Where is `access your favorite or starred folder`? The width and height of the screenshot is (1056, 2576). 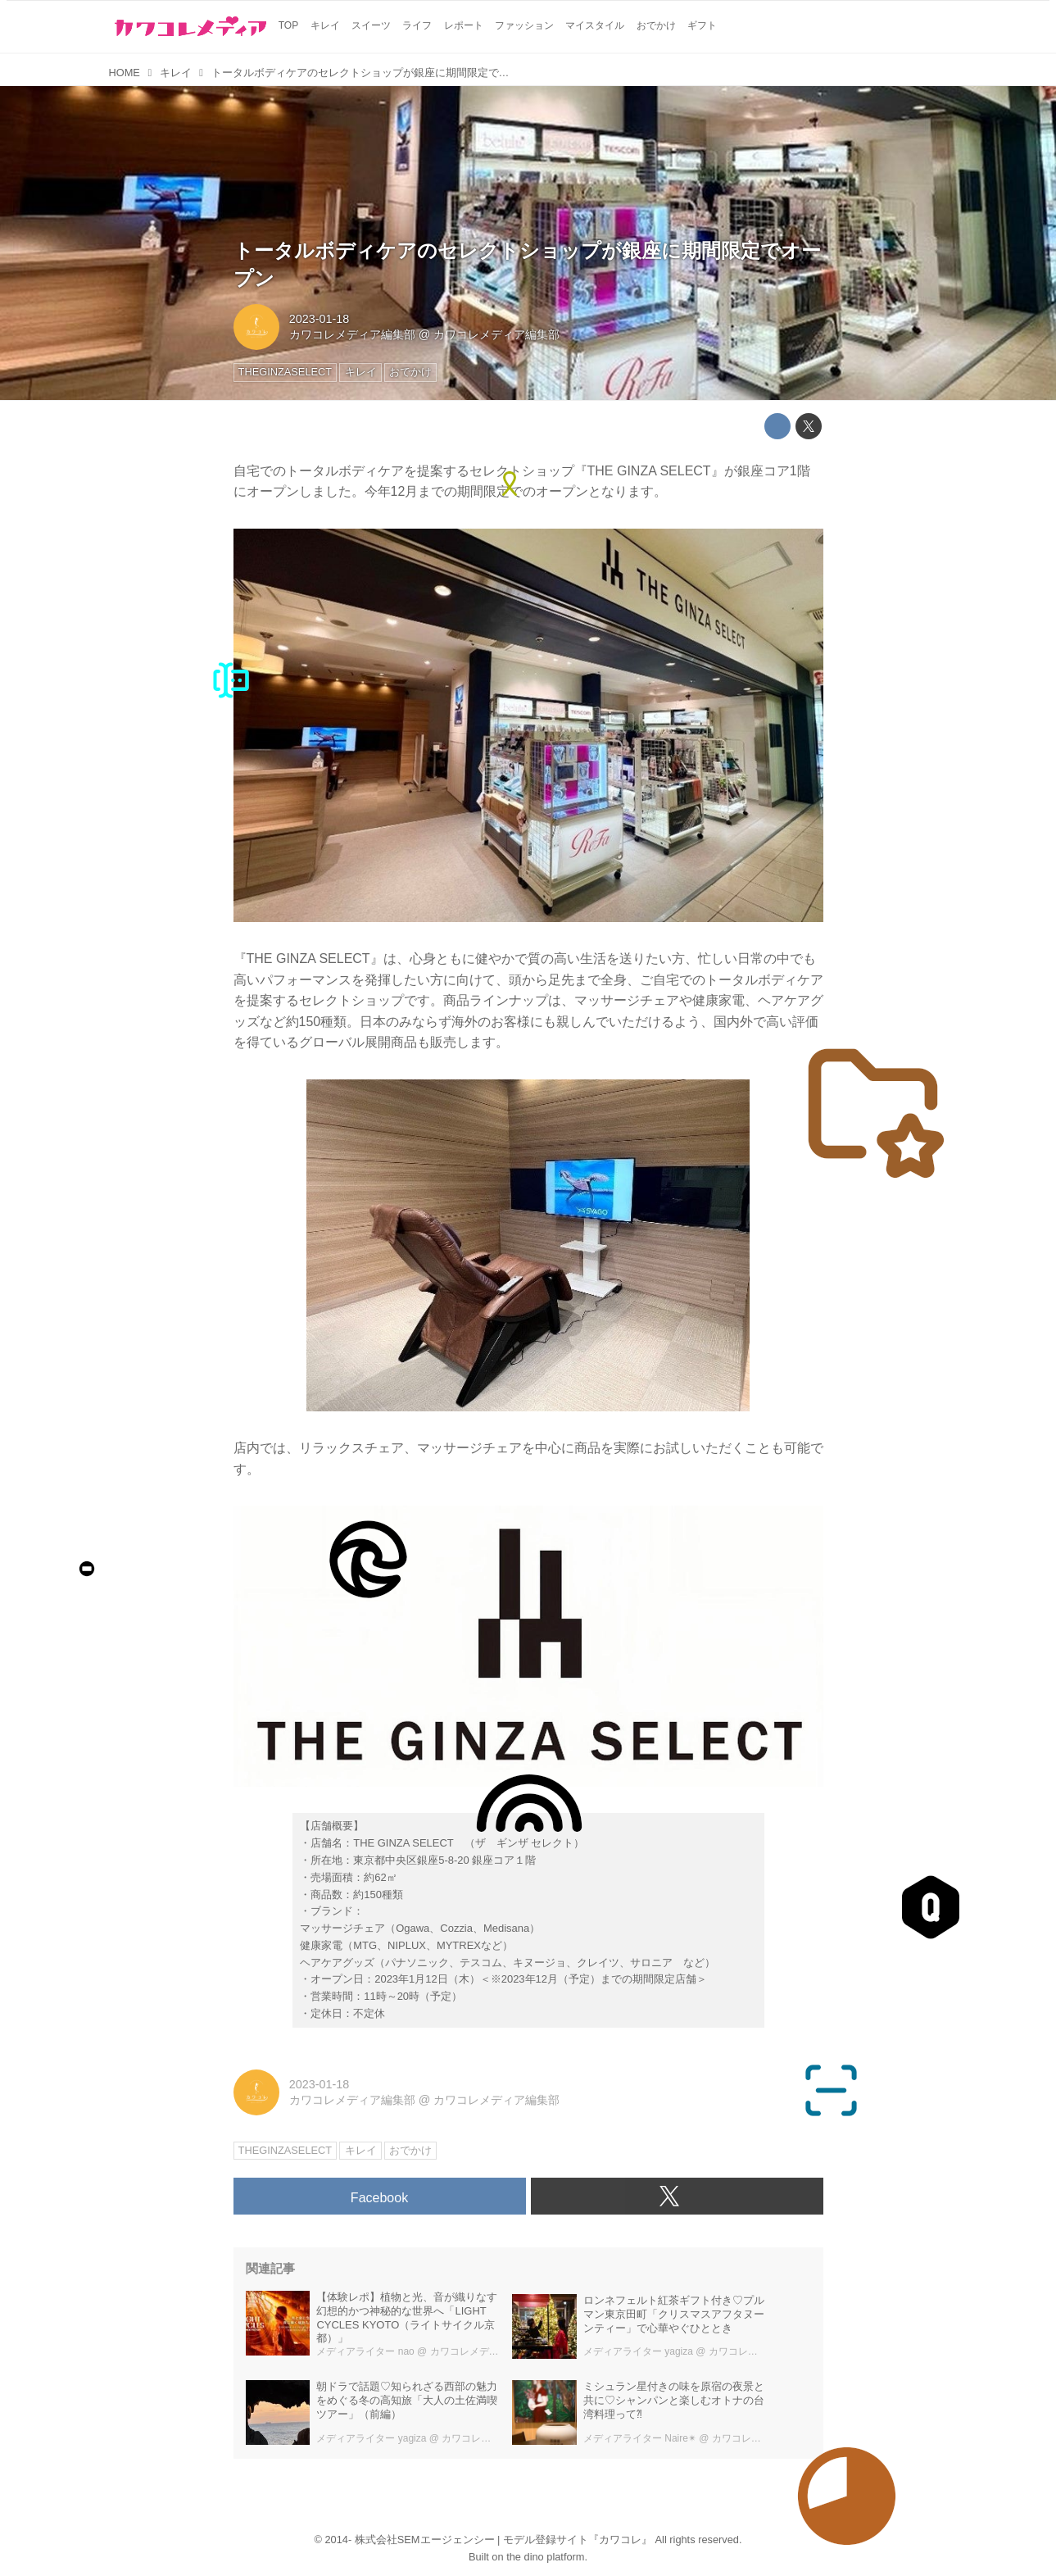
access your favorite or starred folder is located at coordinates (872, 1106).